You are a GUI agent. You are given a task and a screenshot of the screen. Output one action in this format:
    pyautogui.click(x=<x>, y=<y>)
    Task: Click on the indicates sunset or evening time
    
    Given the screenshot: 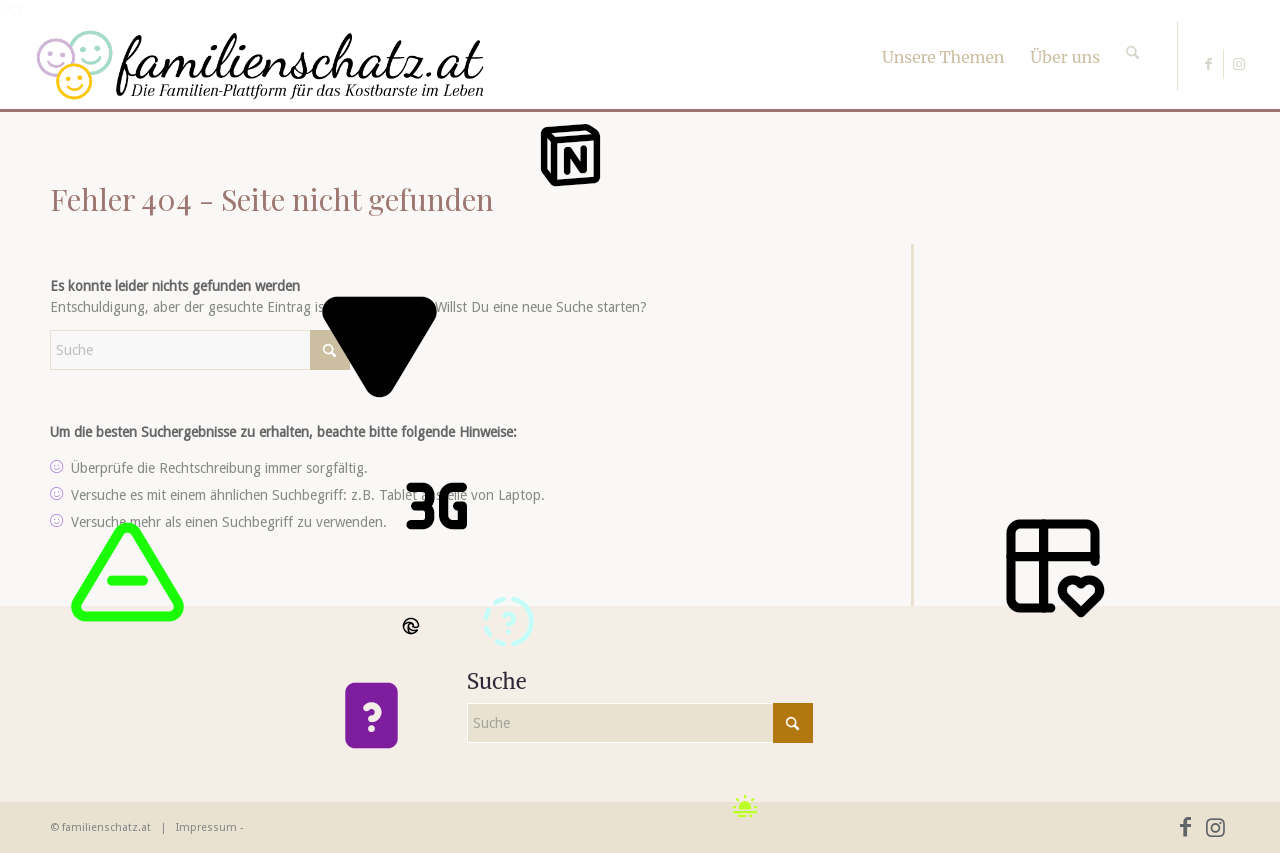 What is the action you would take?
    pyautogui.click(x=745, y=806)
    